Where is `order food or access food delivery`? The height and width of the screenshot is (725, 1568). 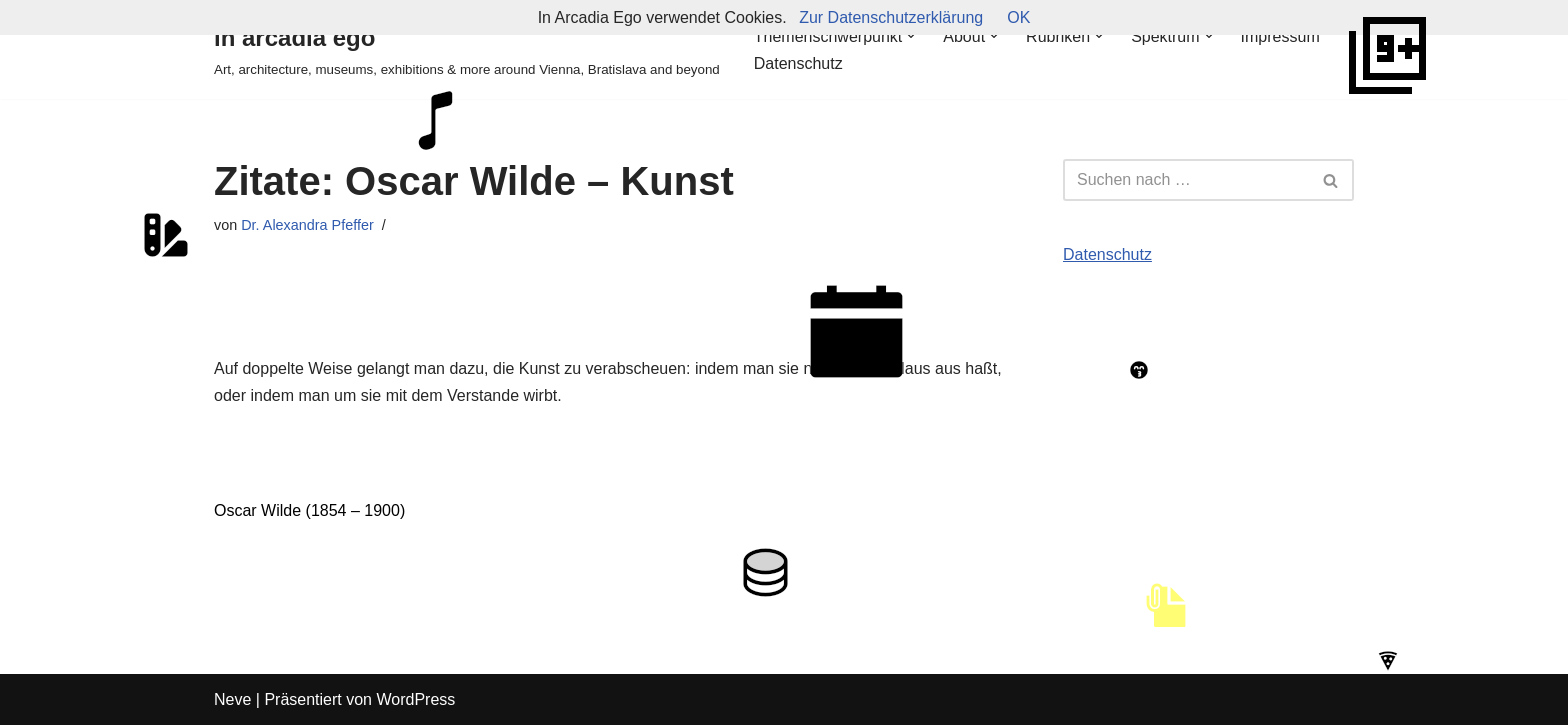 order food or access food delivery is located at coordinates (1388, 661).